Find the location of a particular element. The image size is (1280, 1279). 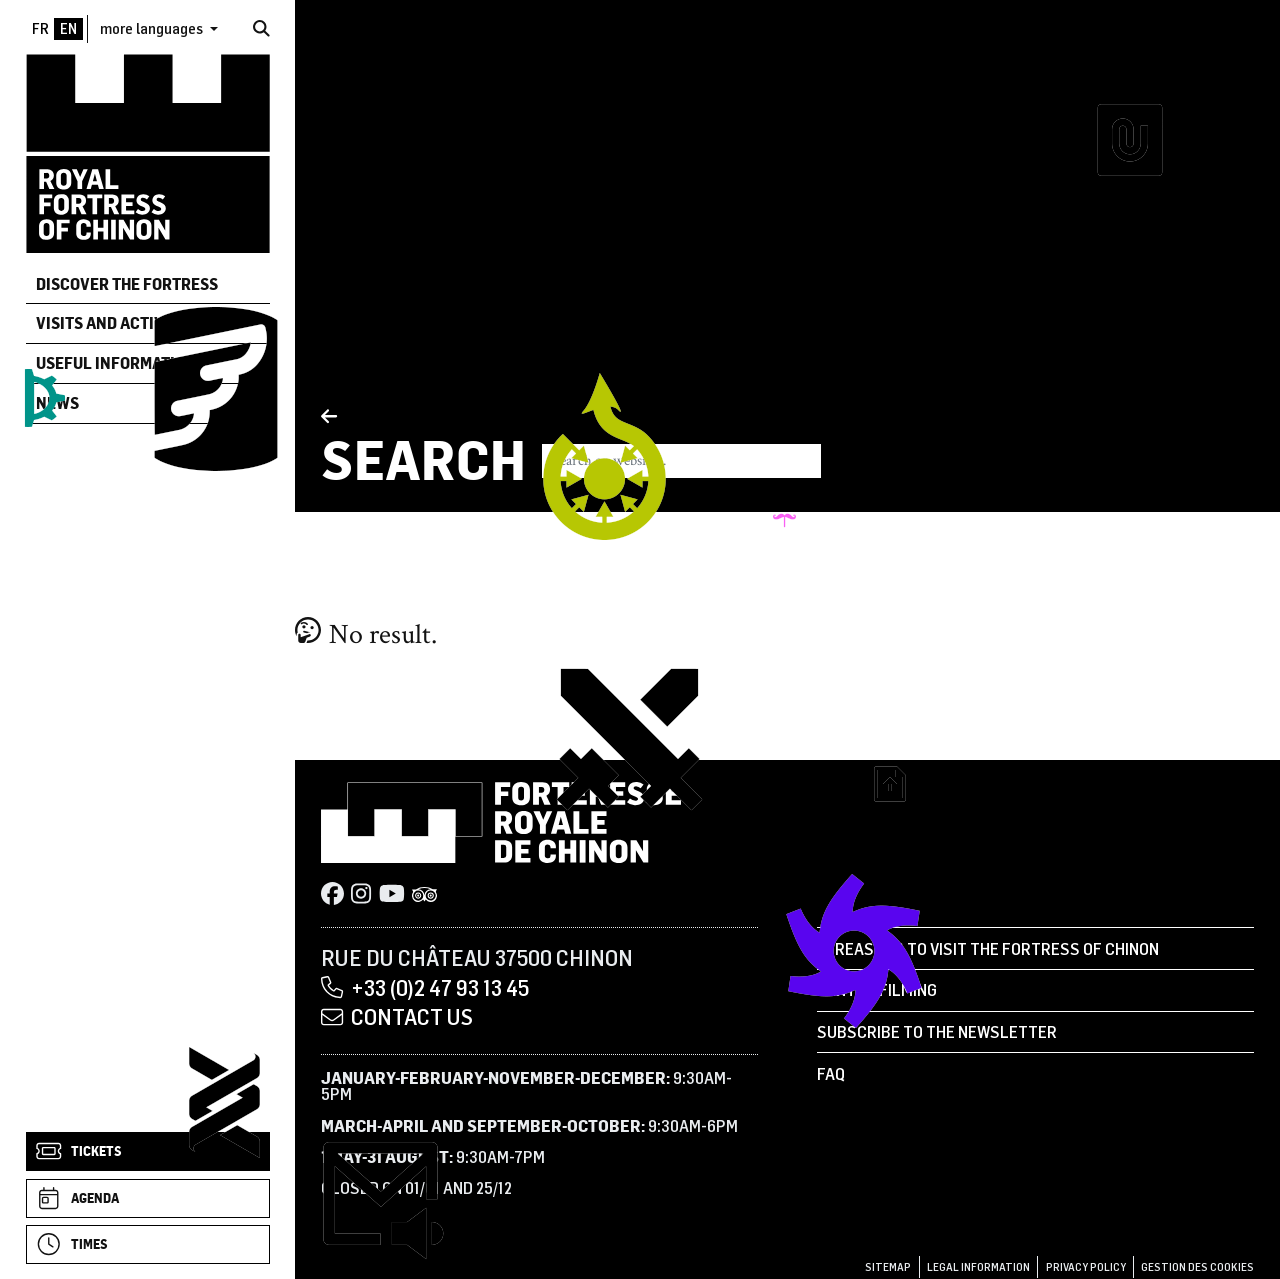

launch octane render application is located at coordinates (854, 951).